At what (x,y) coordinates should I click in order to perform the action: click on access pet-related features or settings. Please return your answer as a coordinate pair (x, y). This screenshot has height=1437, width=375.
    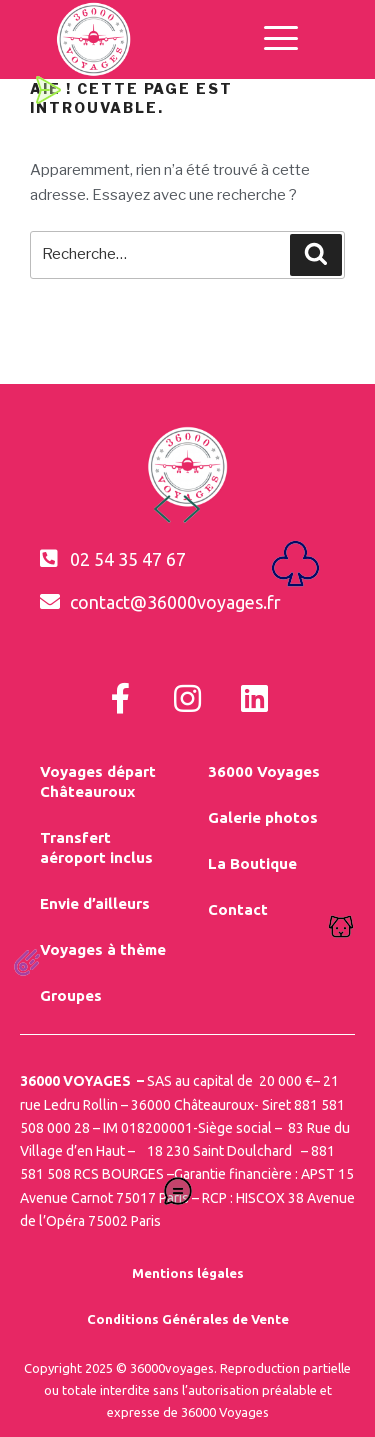
    Looking at the image, I should click on (341, 927).